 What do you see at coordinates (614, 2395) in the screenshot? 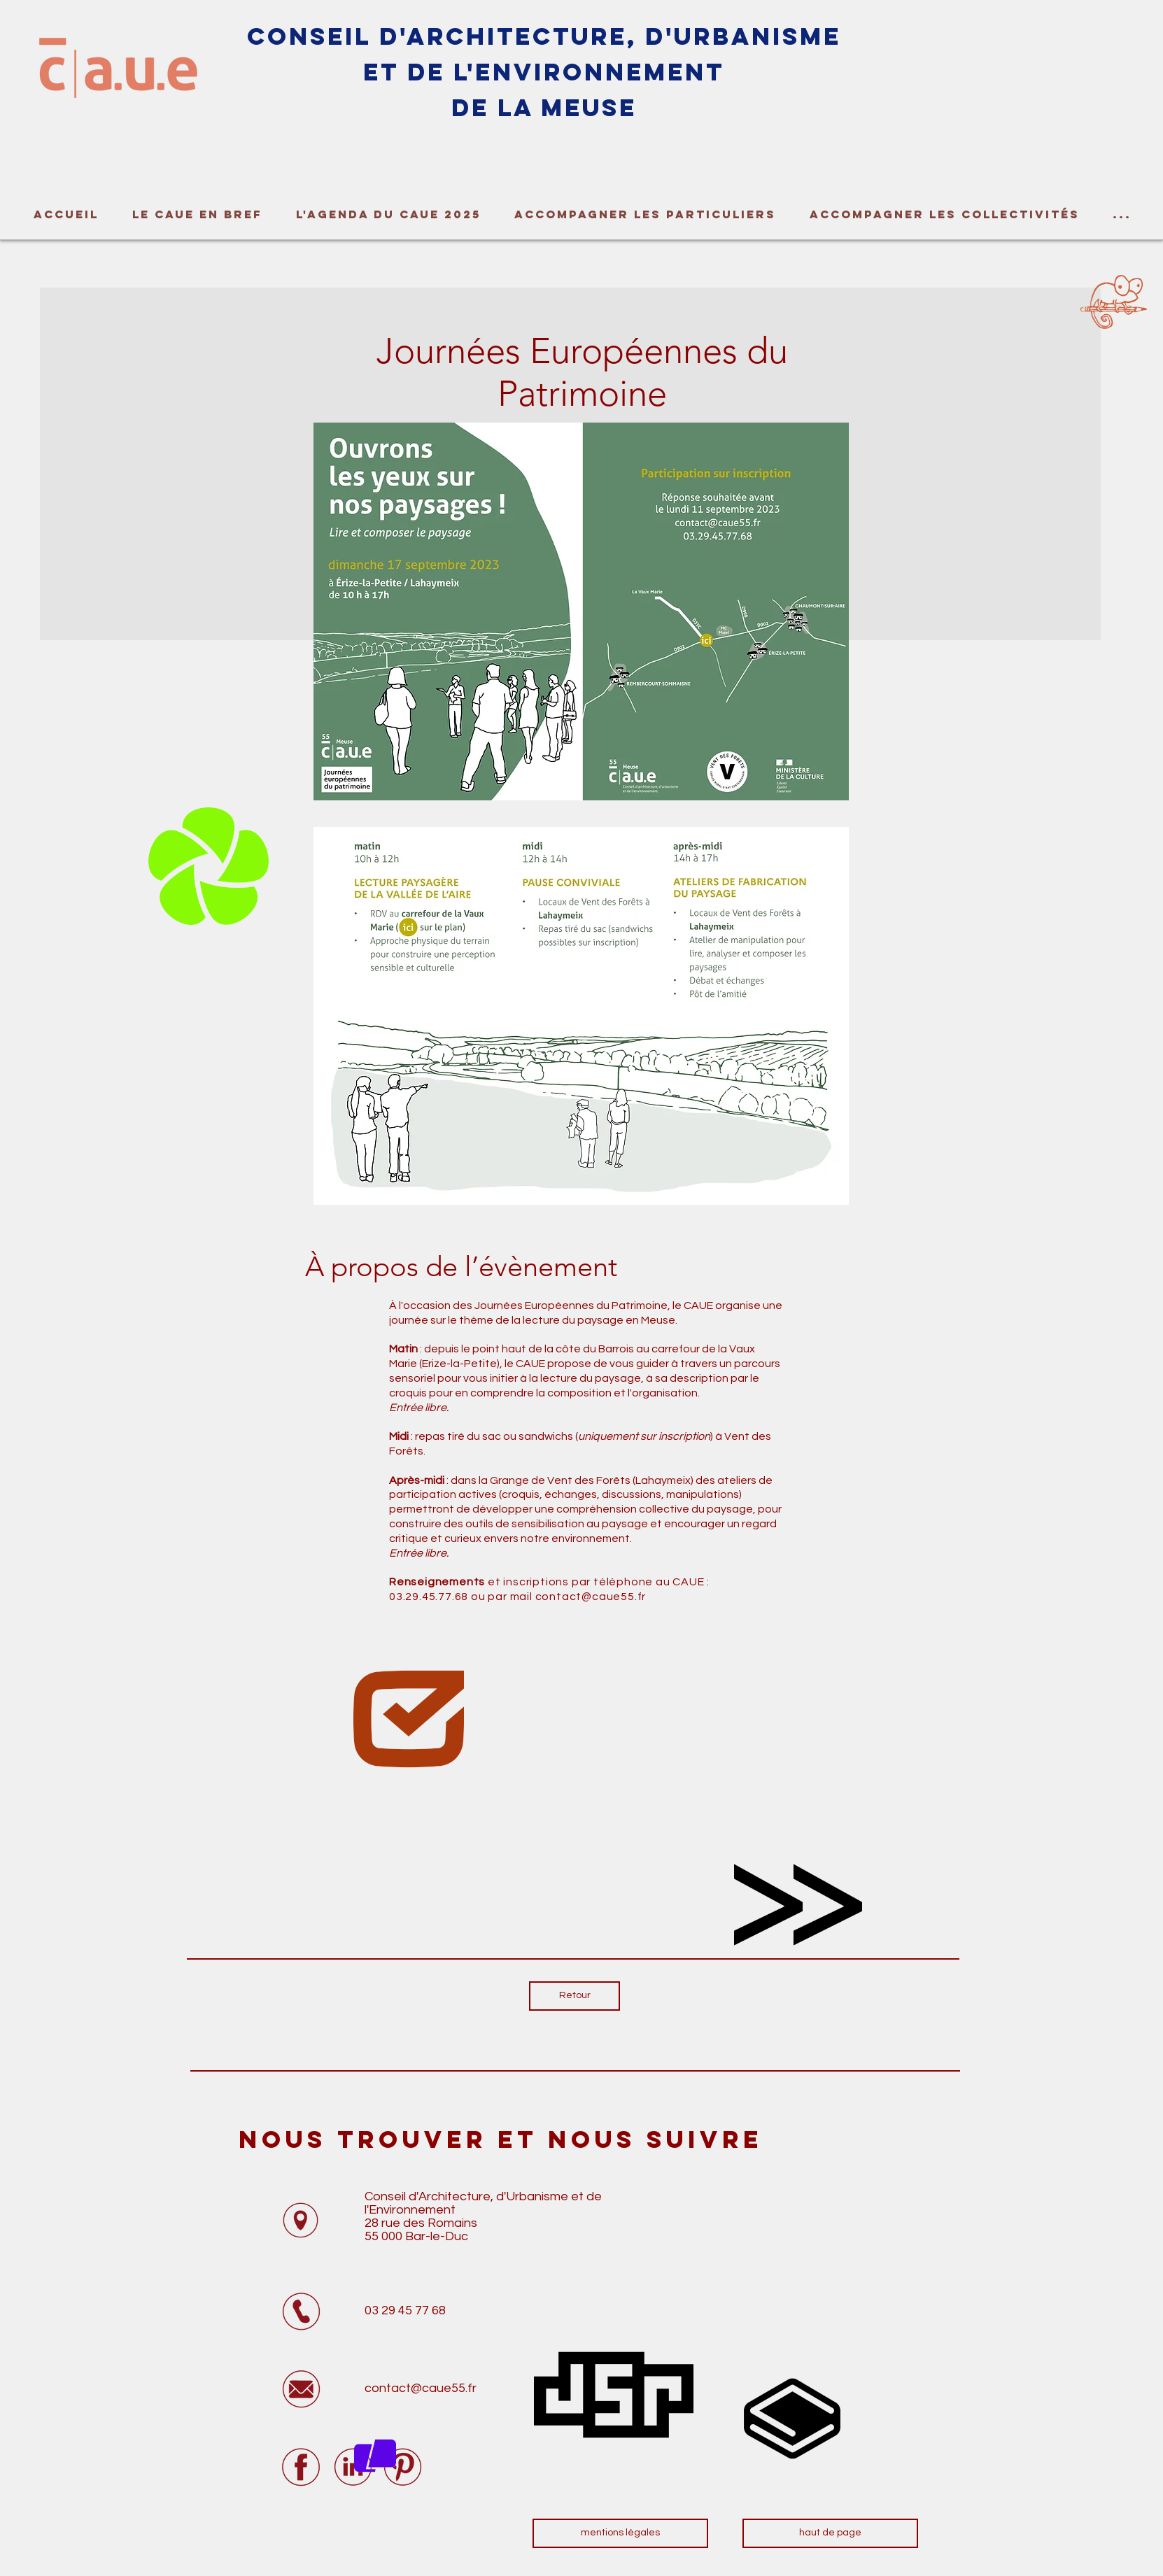
I see `jsr (javascript registry) logo` at bounding box center [614, 2395].